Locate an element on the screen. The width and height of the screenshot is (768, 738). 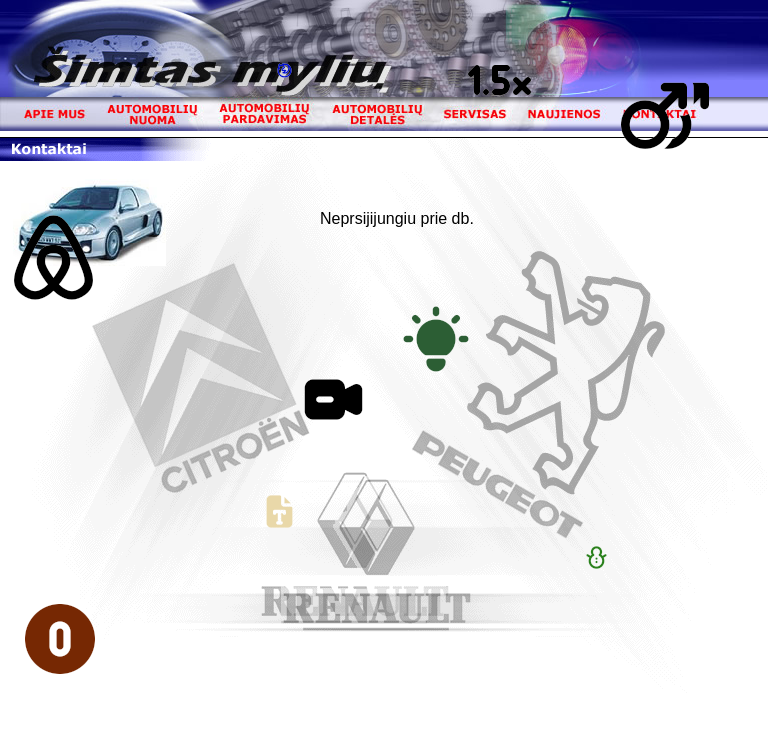
remove video from playlist or queue is located at coordinates (333, 399).